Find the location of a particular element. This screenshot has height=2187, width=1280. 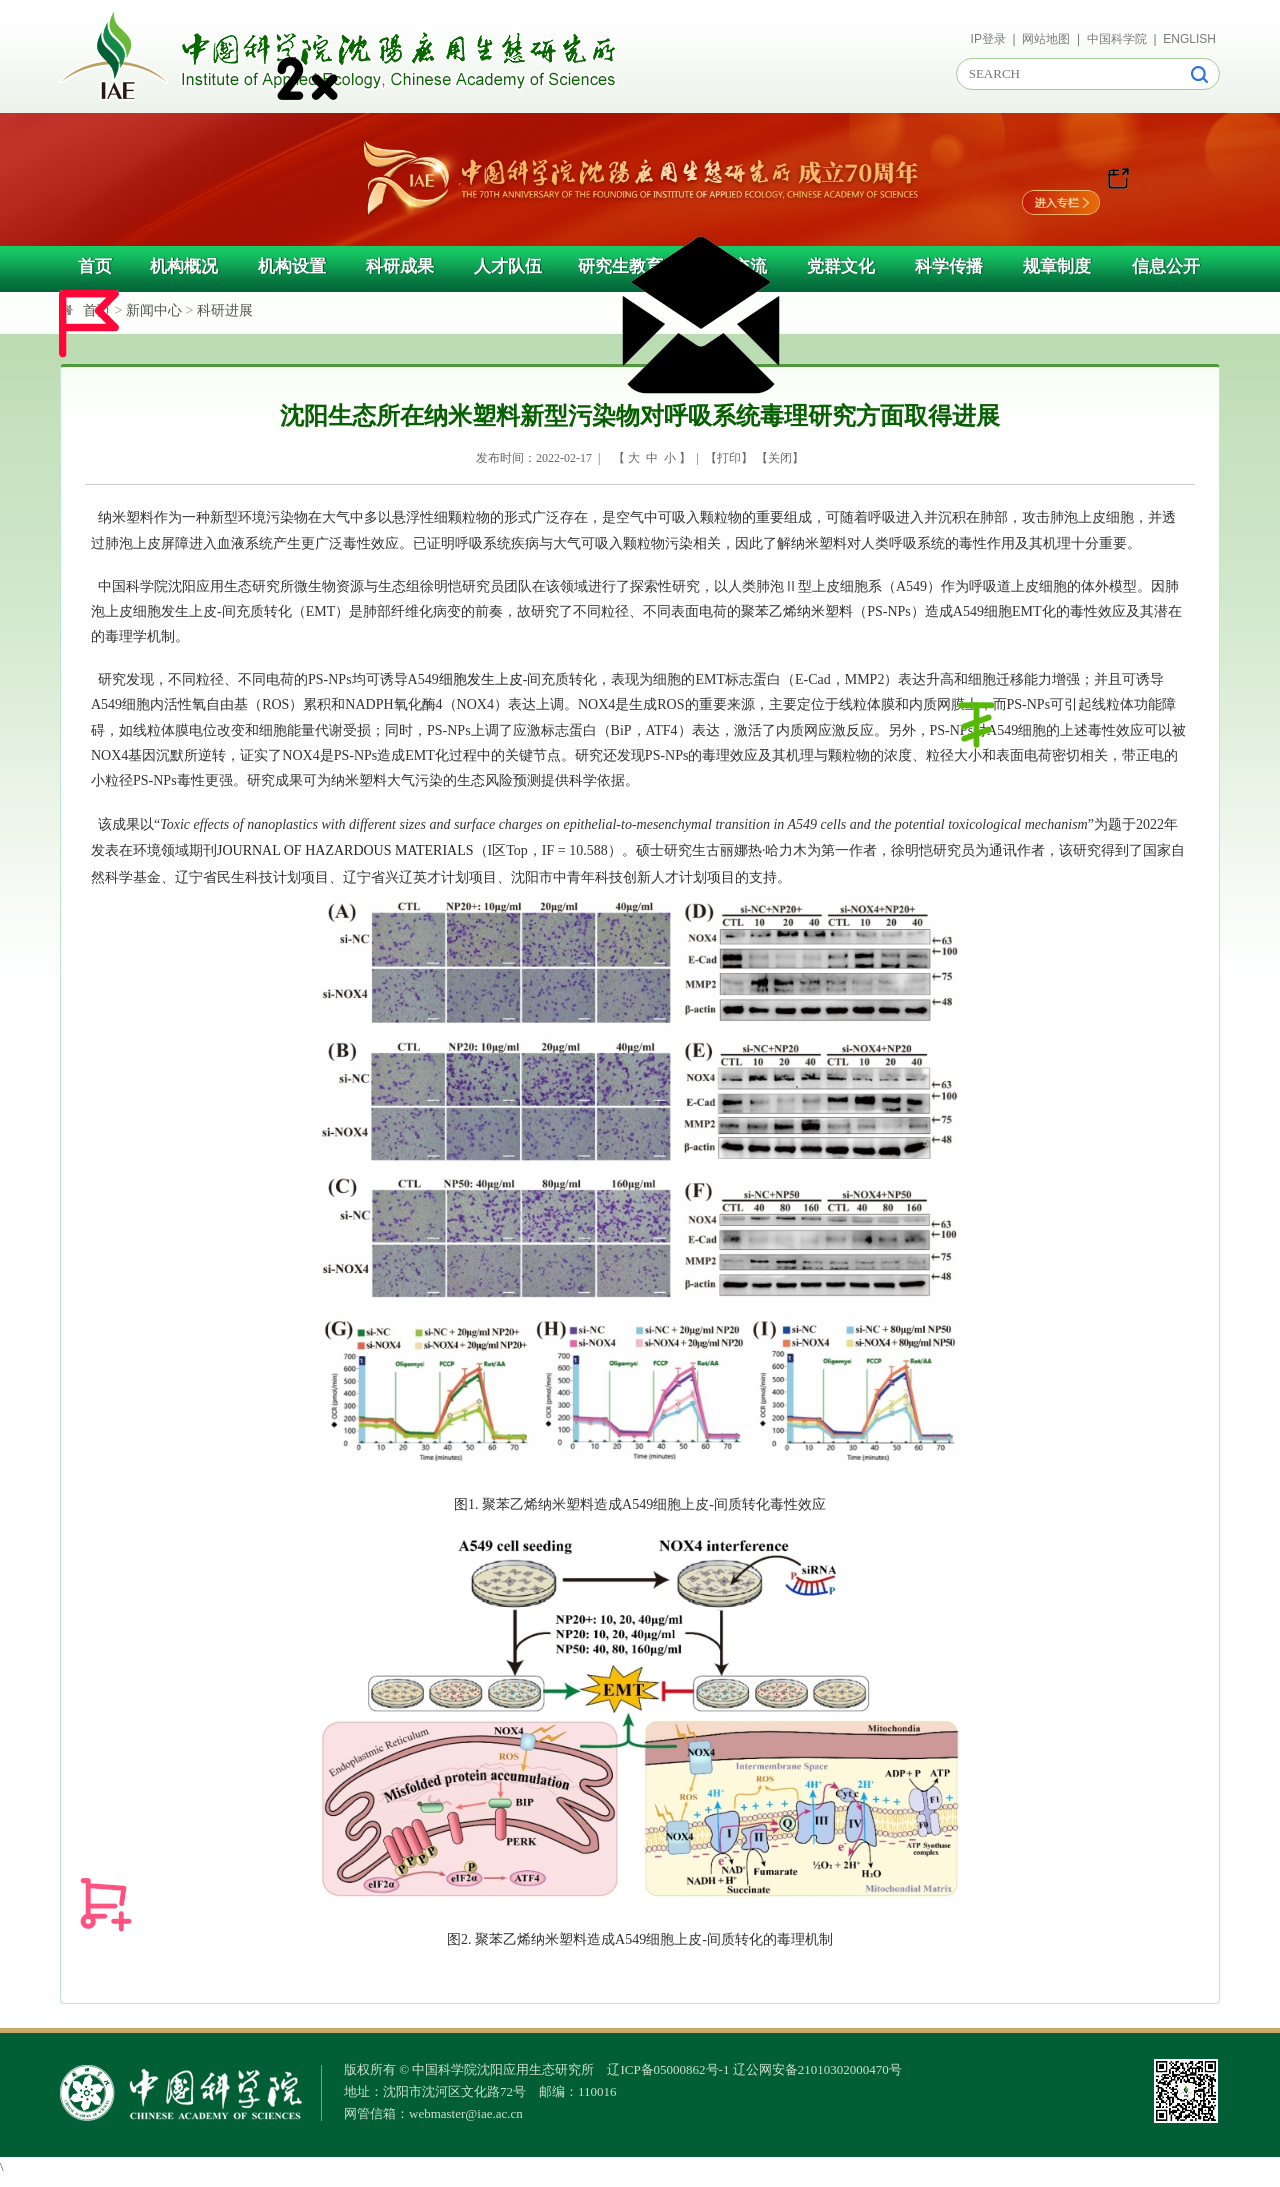

apply 2x multiplier to current value is located at coordinates (307, 78).